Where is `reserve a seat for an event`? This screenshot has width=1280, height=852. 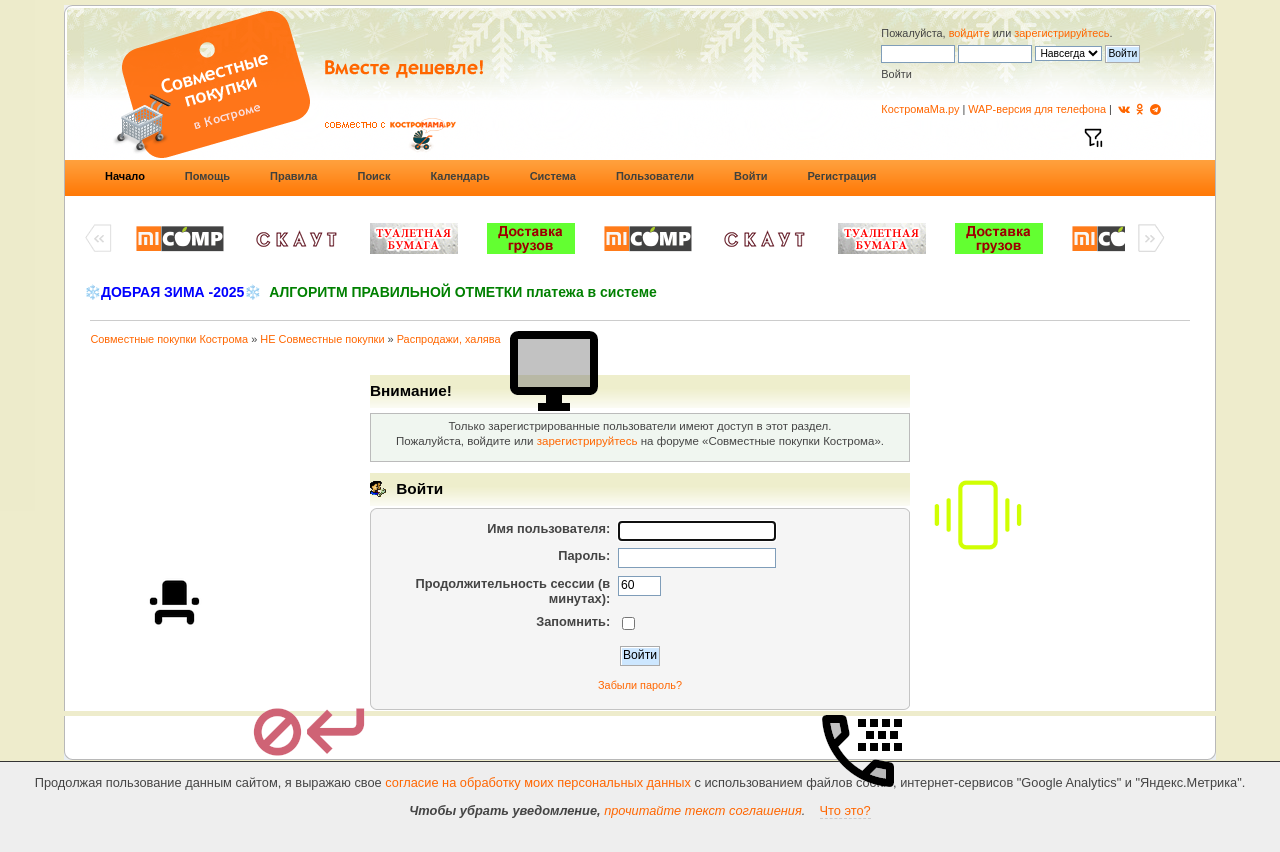 reserve a seat for an event is located at coordinates (174, 602).